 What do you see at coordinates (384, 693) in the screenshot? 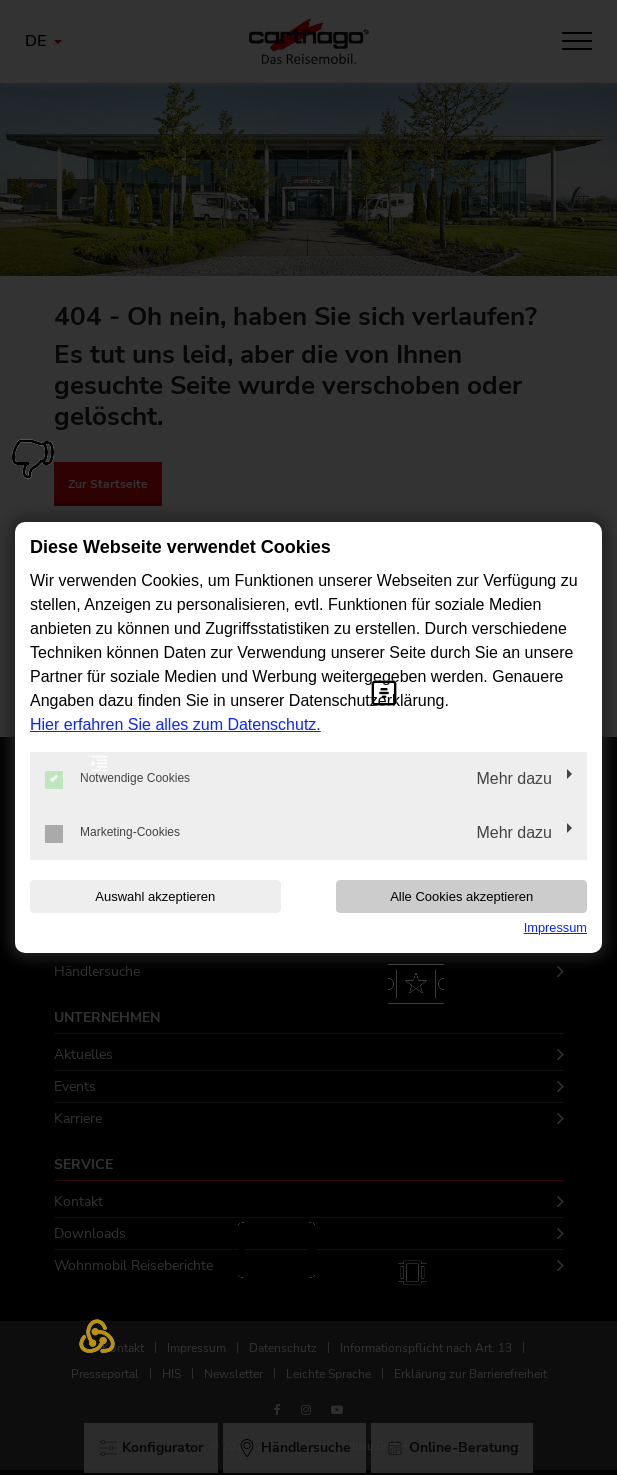
I see `center align content horizontally and vertically` at bounding box center [384, 693].